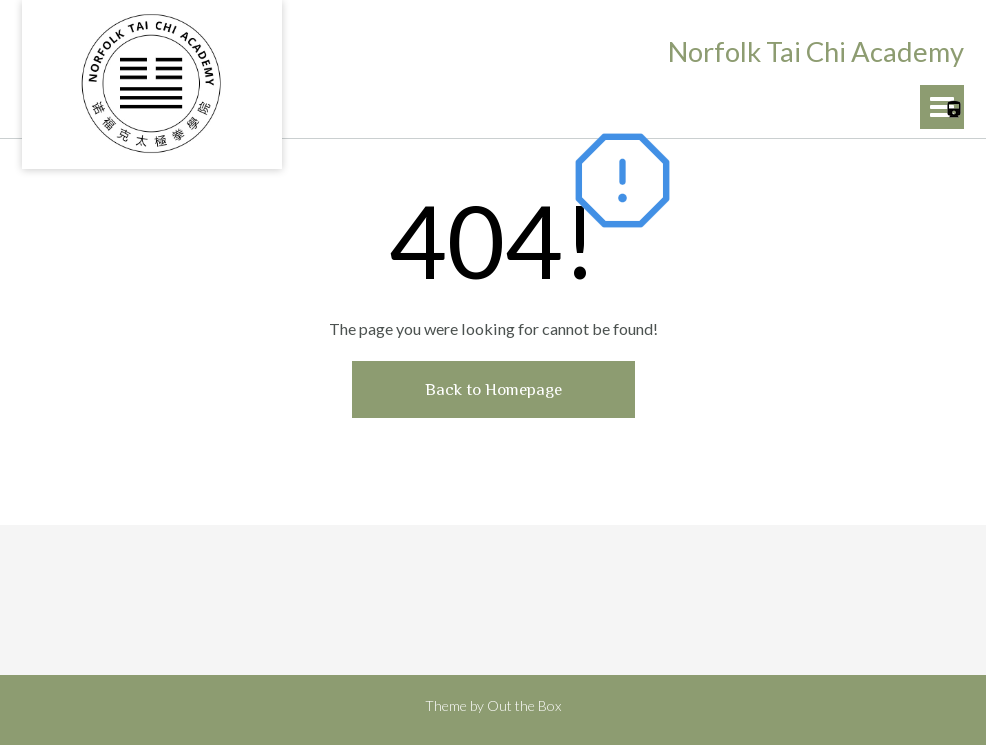  What do you see at coordinates (622, 180) in the screenshot?
I see `stop or halt current action` at bounding box center [622, 180].